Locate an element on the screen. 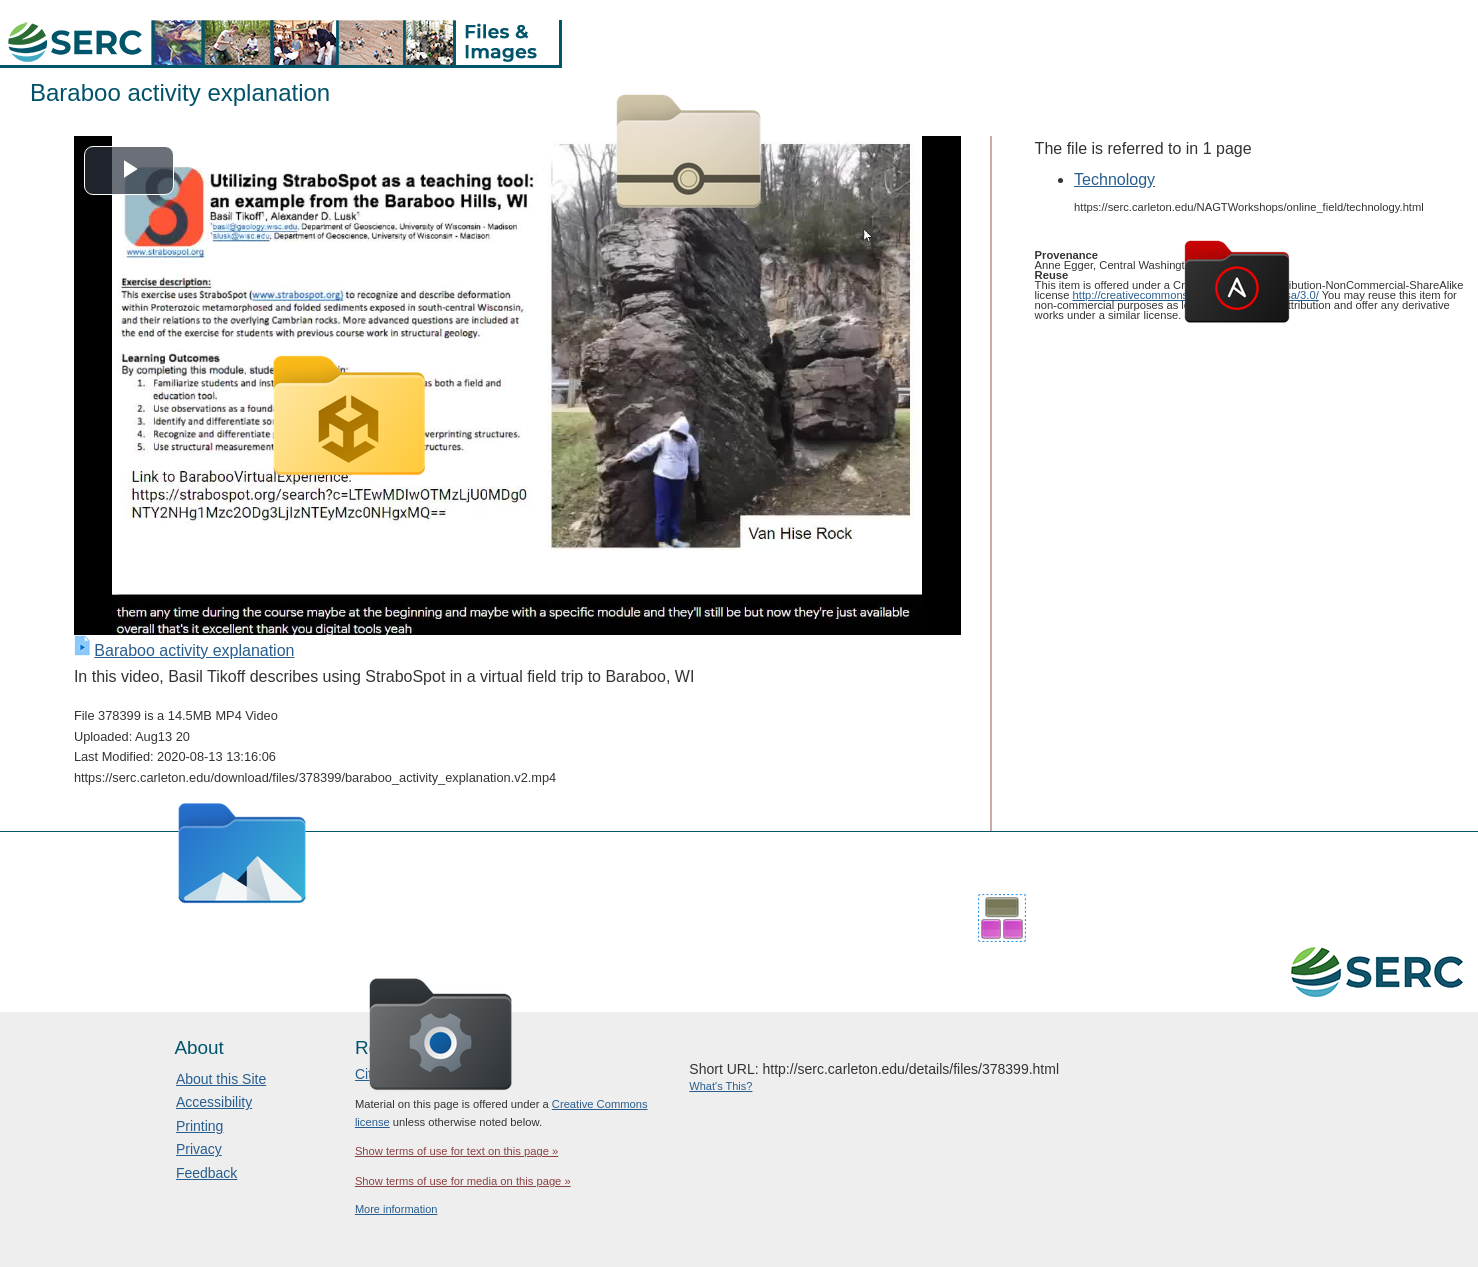 The width and height of the screenshot is (1478, 1267). folder containing pokémon game files or assets is located at coordinates (688, 155).